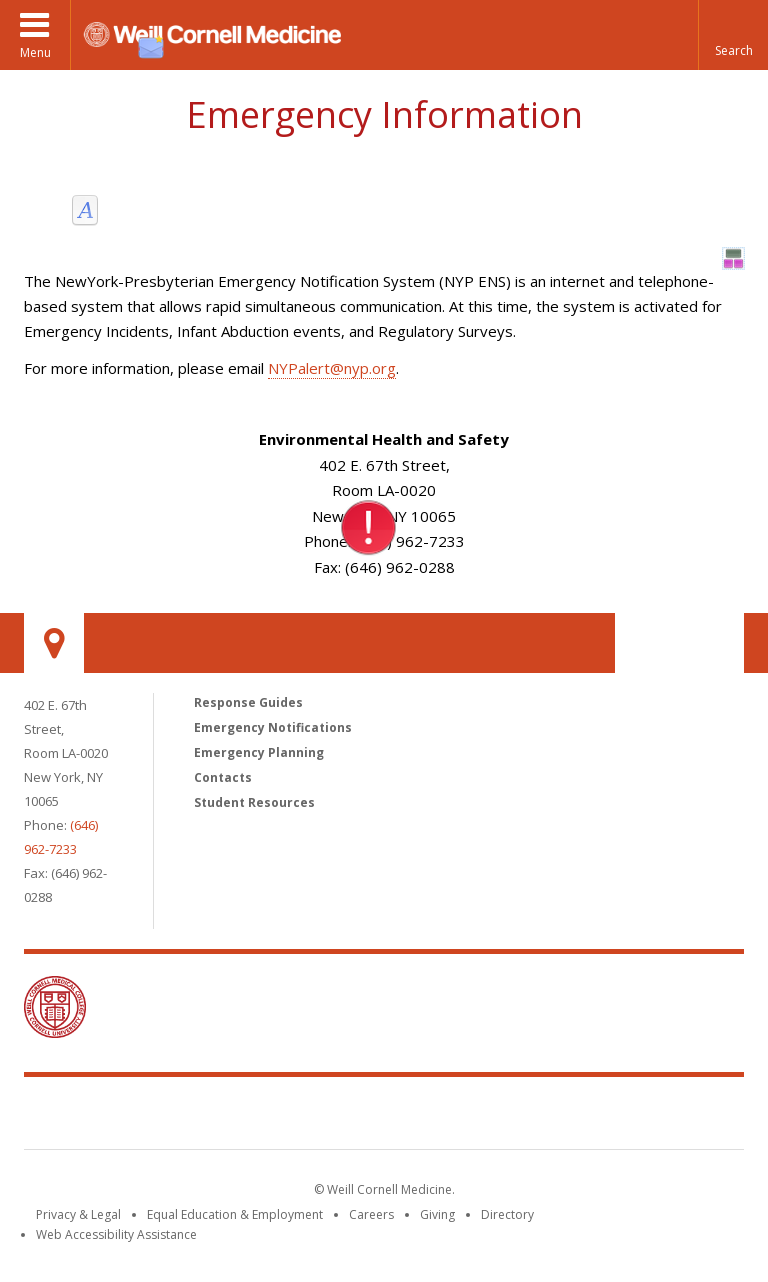 This screenshot has width=768, height=1282. I want to click on indicates a warning or alert requiring attention, so click(368, 527).